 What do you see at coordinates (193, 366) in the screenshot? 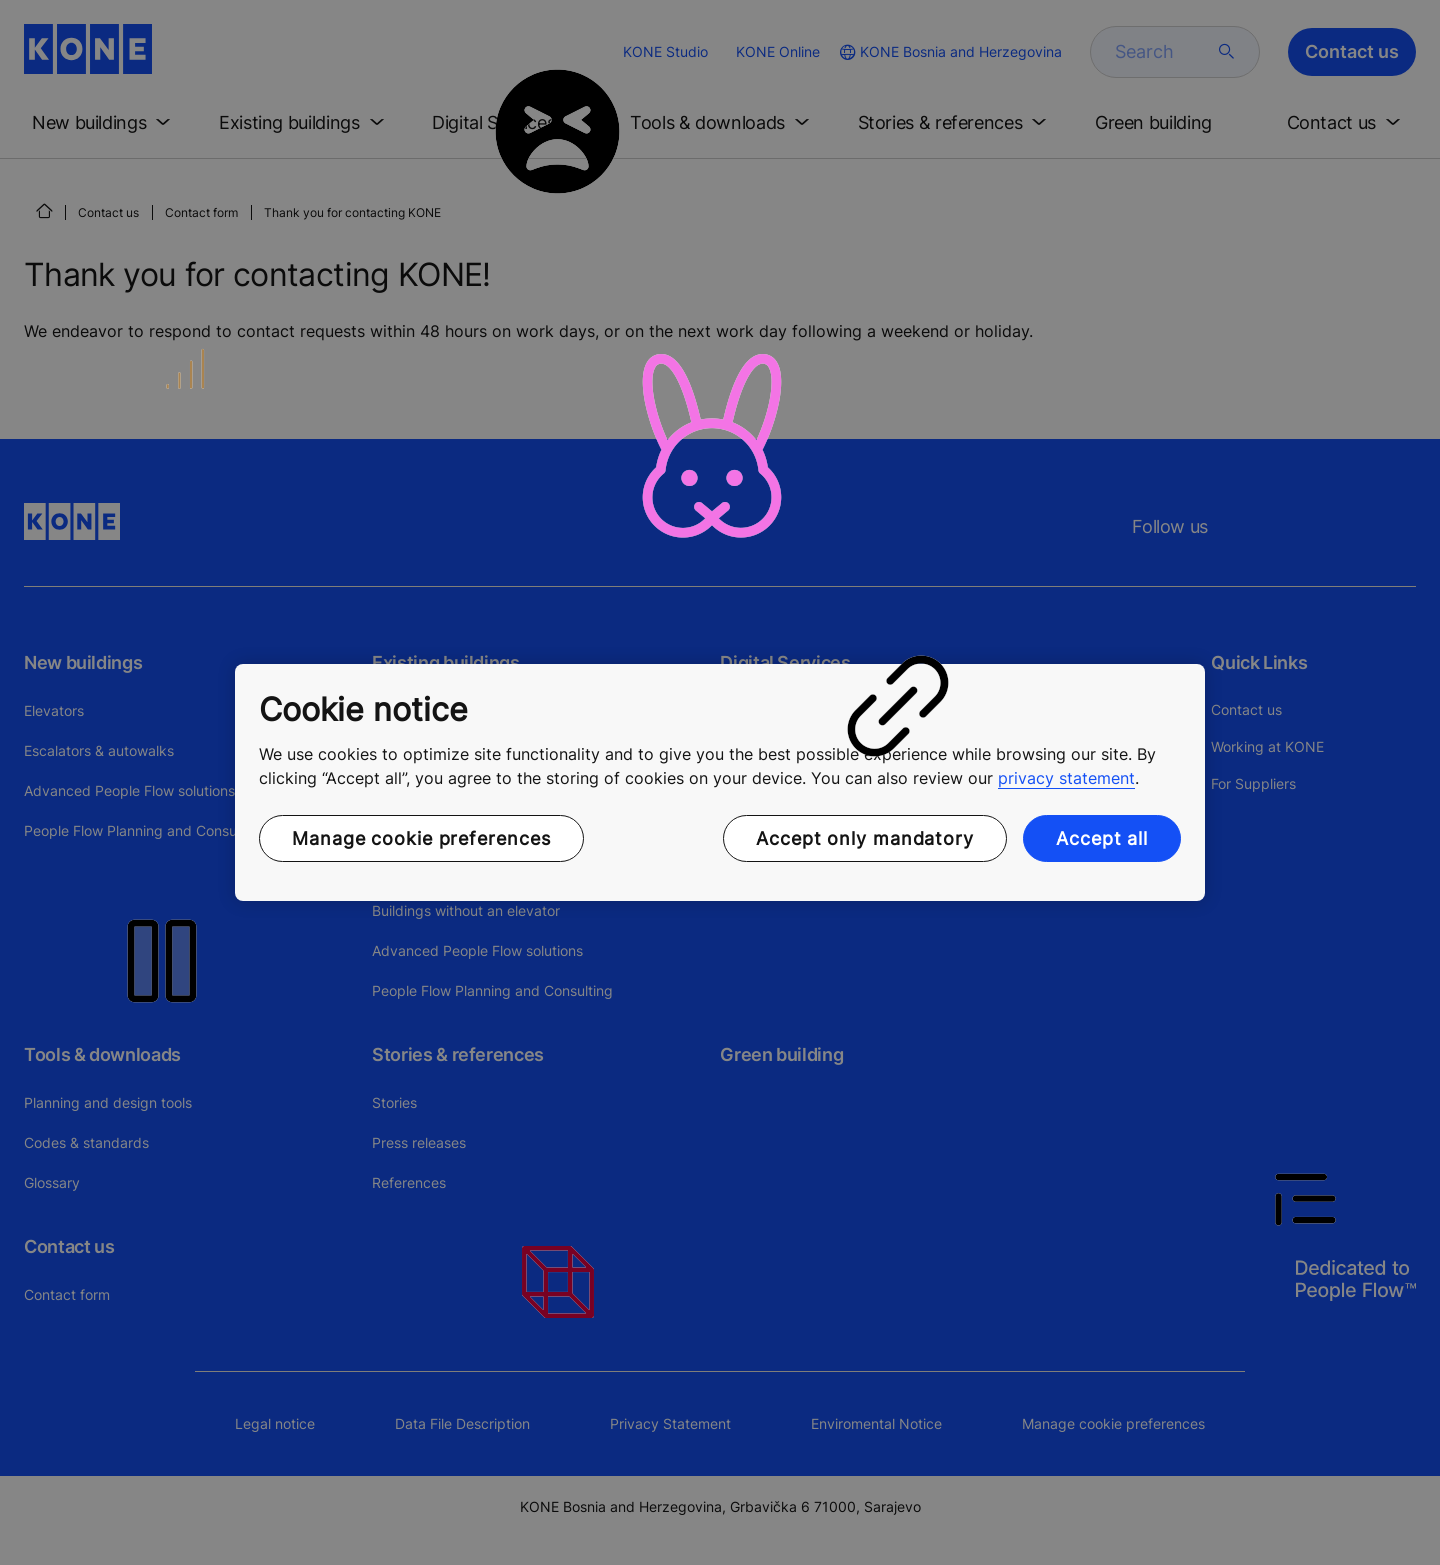
I see `indicates strong cellular network signal` at bounding box center [193, 366].